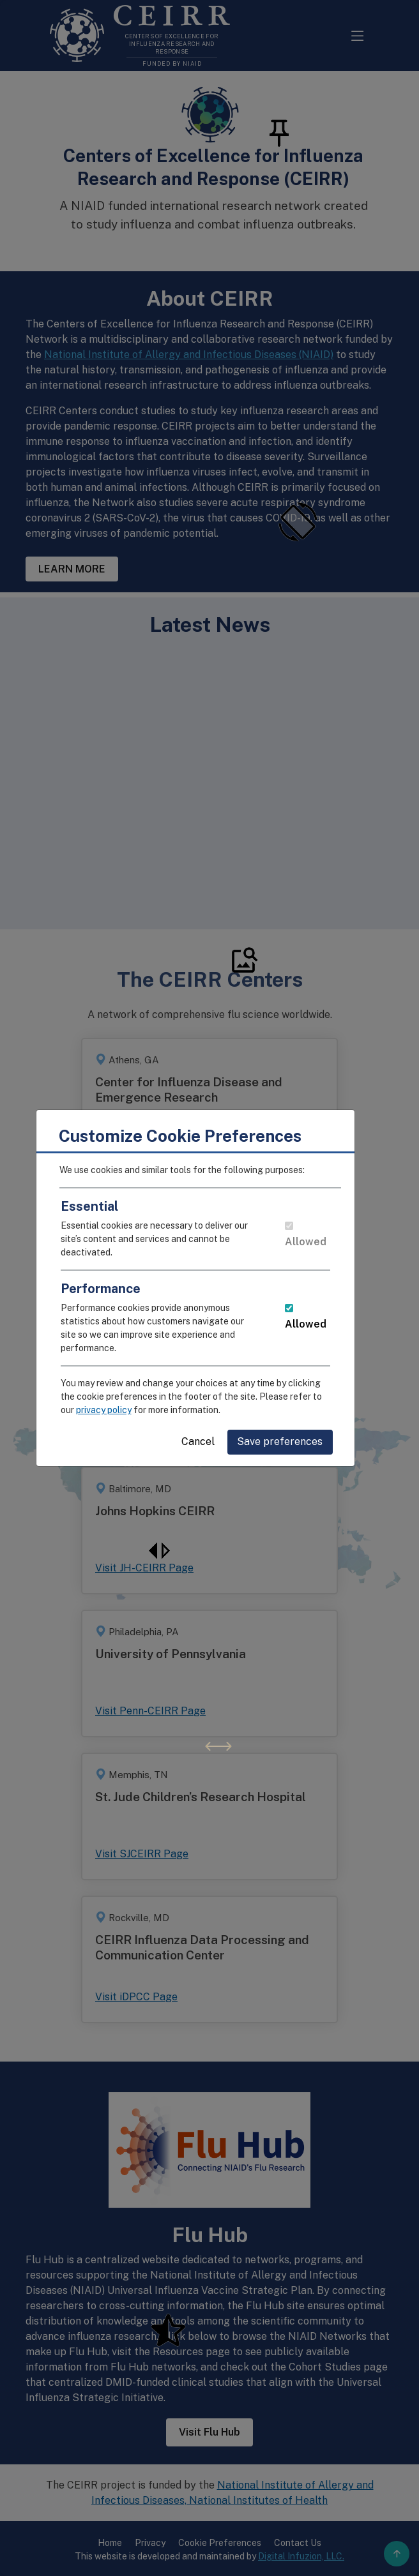  What do you see at coordinates (298, 521) in the screenshot?
I see `toggle screen rotation on or off` at bounding box center [298, 521].